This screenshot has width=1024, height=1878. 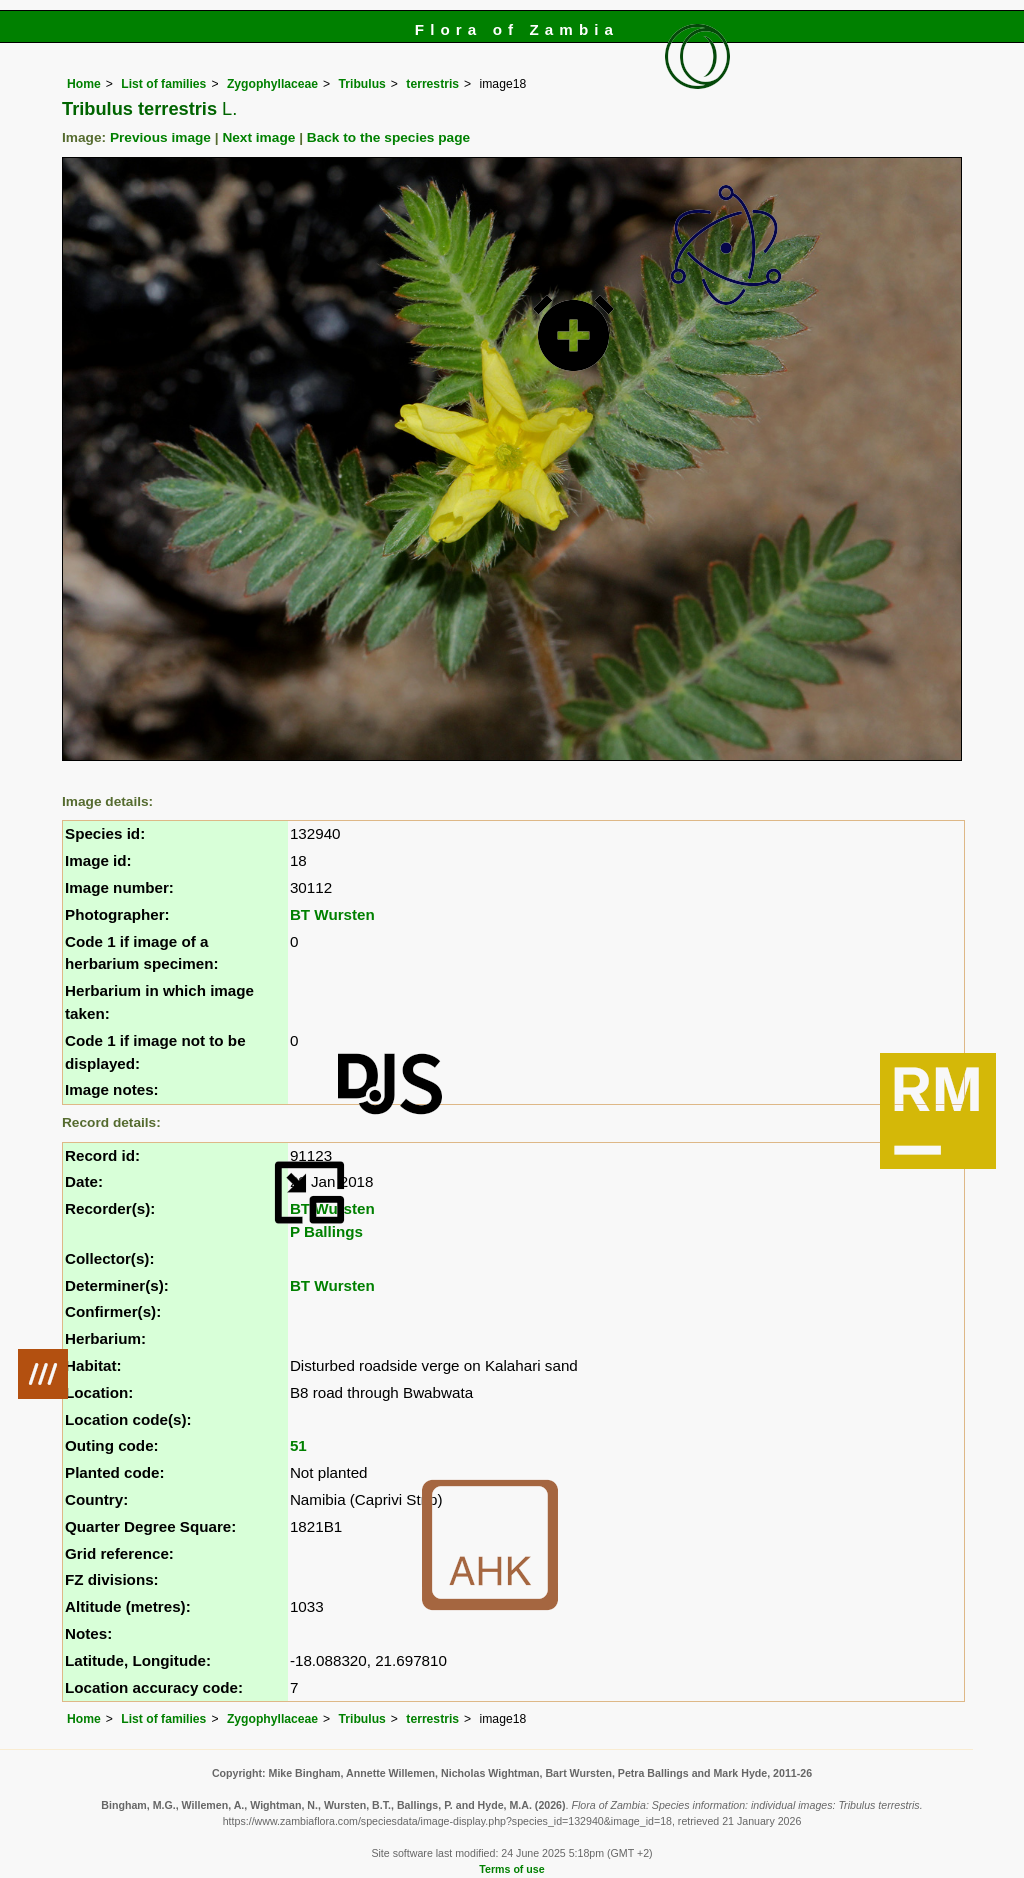 What do you see at coordinates (43, 1374) in the screenshot?
I see `open the what3words location app` at bounding box center [43, 1374].